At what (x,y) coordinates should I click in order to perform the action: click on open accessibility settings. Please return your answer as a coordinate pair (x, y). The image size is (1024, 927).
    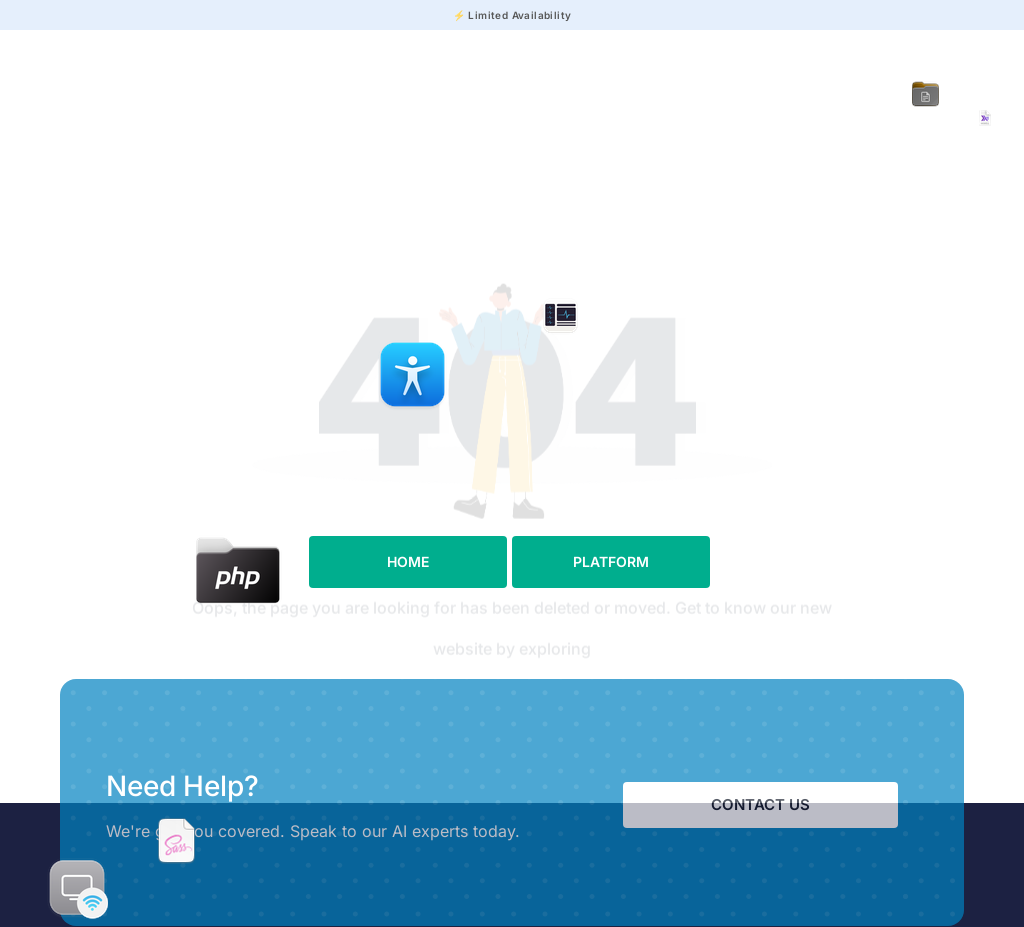
    Looking at the image, I should click on (412, 374).